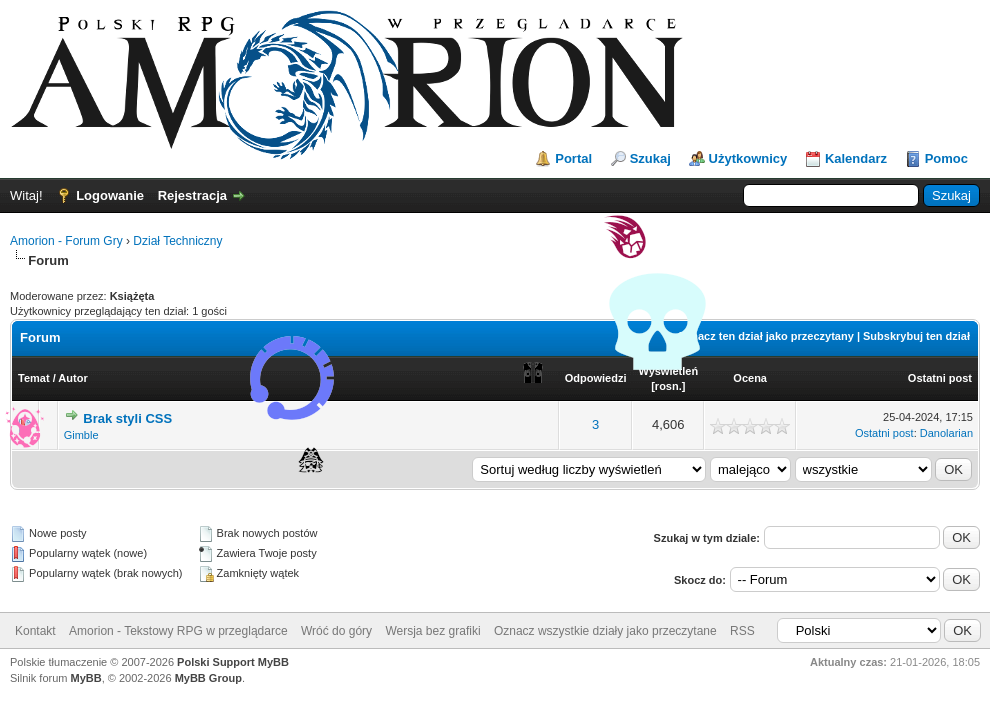 This screenshot has width=990, height=720. I want to click on indicates player death or game over state, so click(657, 321).